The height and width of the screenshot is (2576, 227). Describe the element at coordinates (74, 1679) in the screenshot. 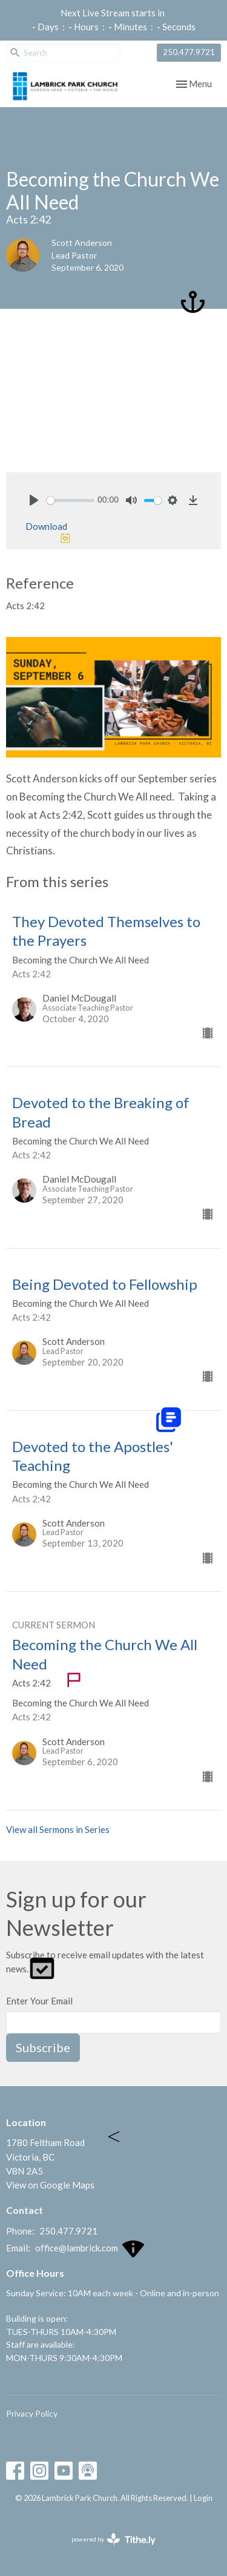

I see `flag an item for review` at that location.